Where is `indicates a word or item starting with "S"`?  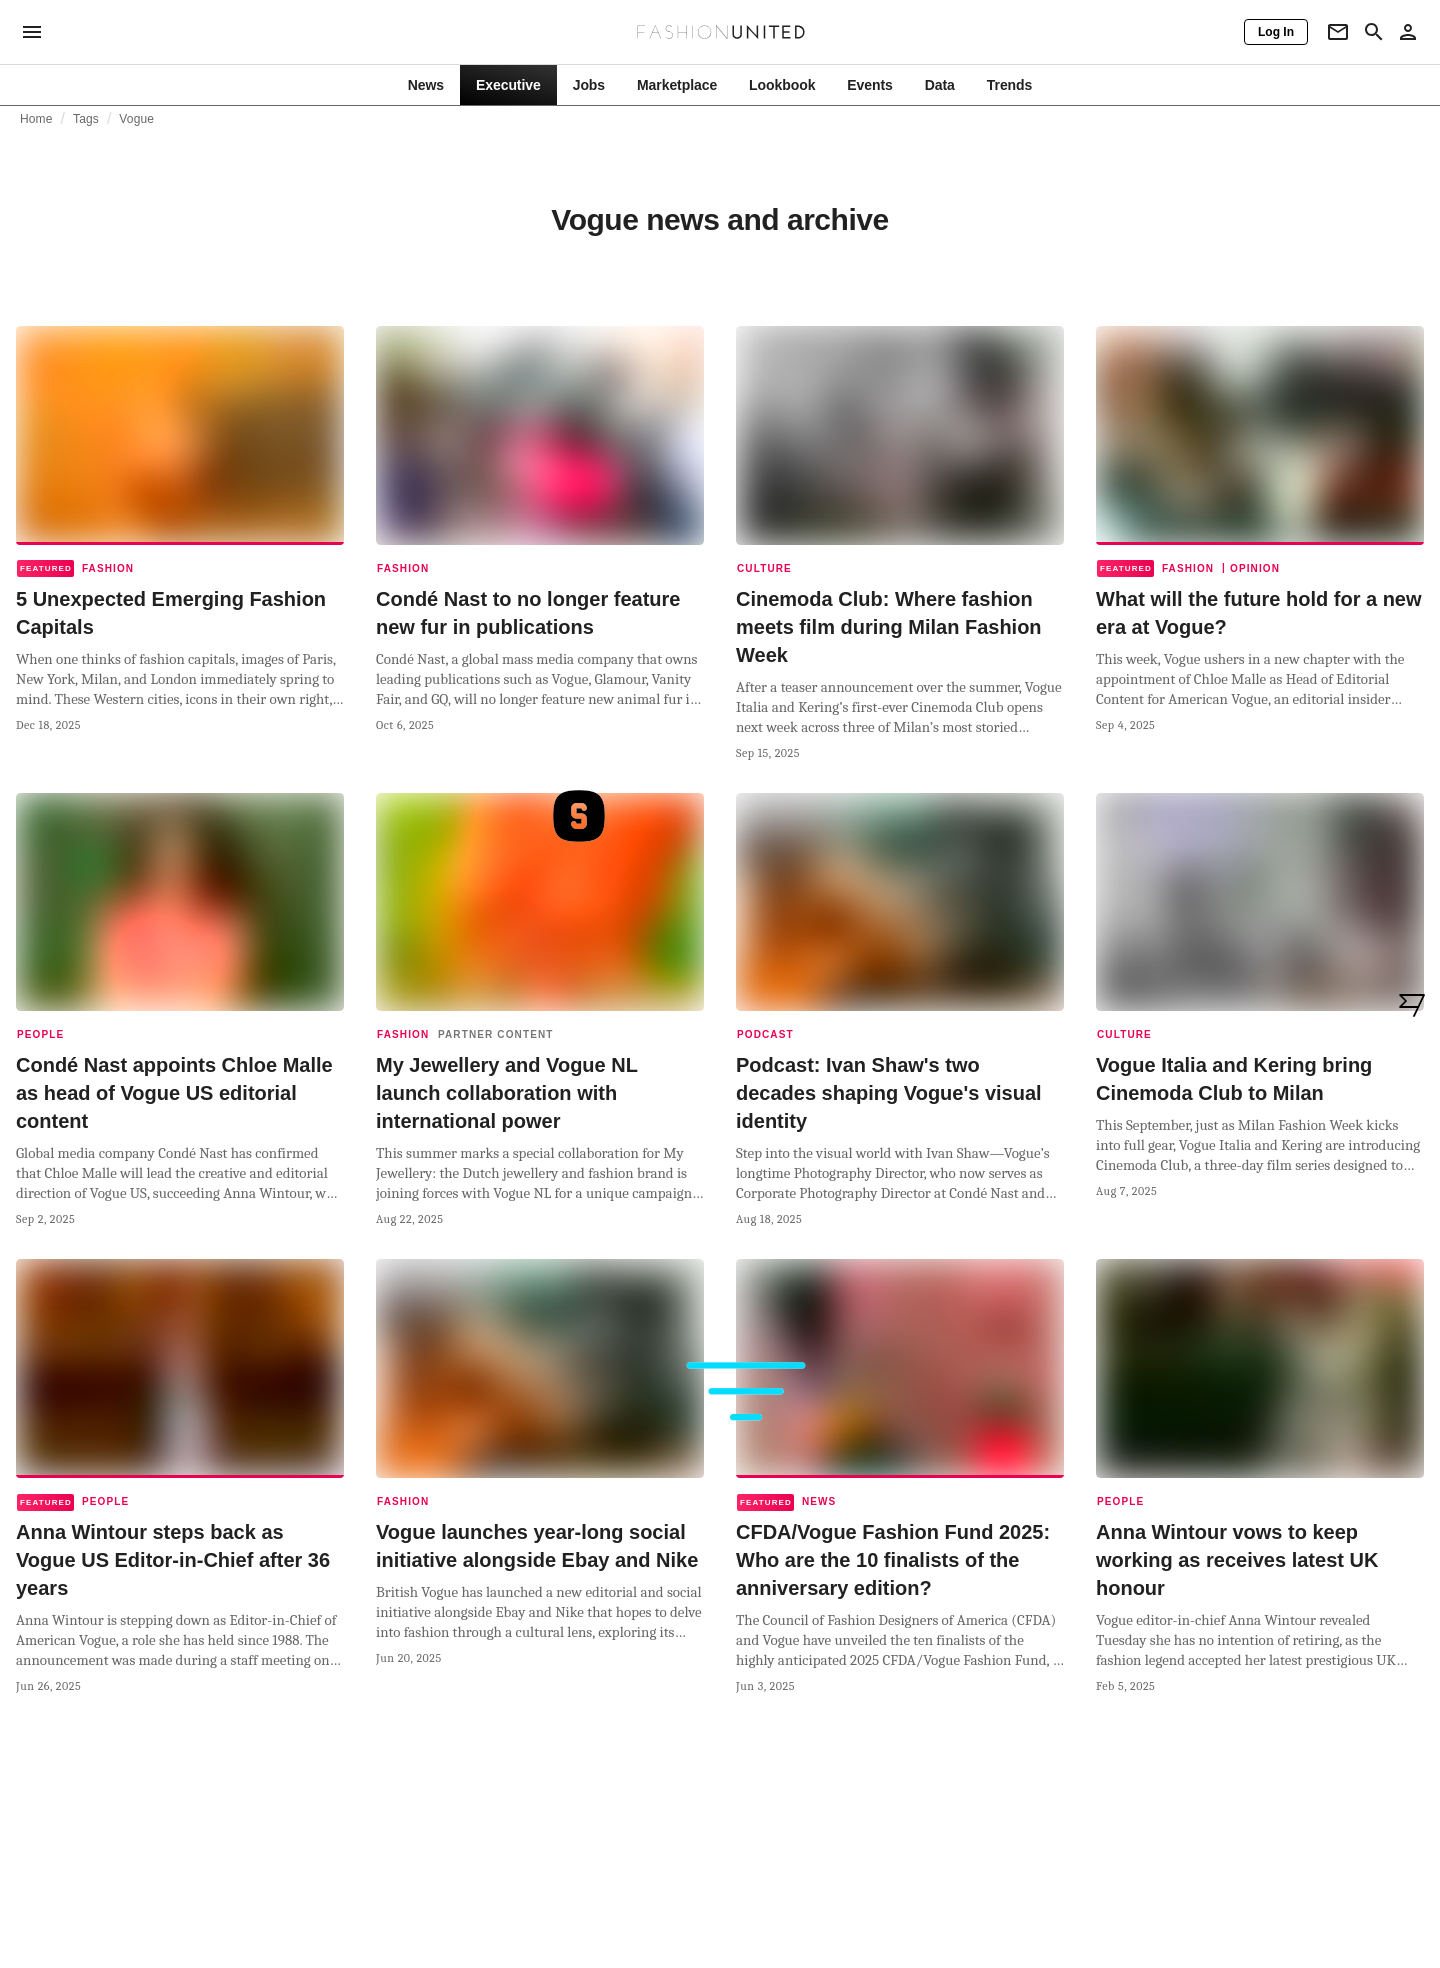
indicates a word or item starting with "S" is located at coordinates (579, 816).